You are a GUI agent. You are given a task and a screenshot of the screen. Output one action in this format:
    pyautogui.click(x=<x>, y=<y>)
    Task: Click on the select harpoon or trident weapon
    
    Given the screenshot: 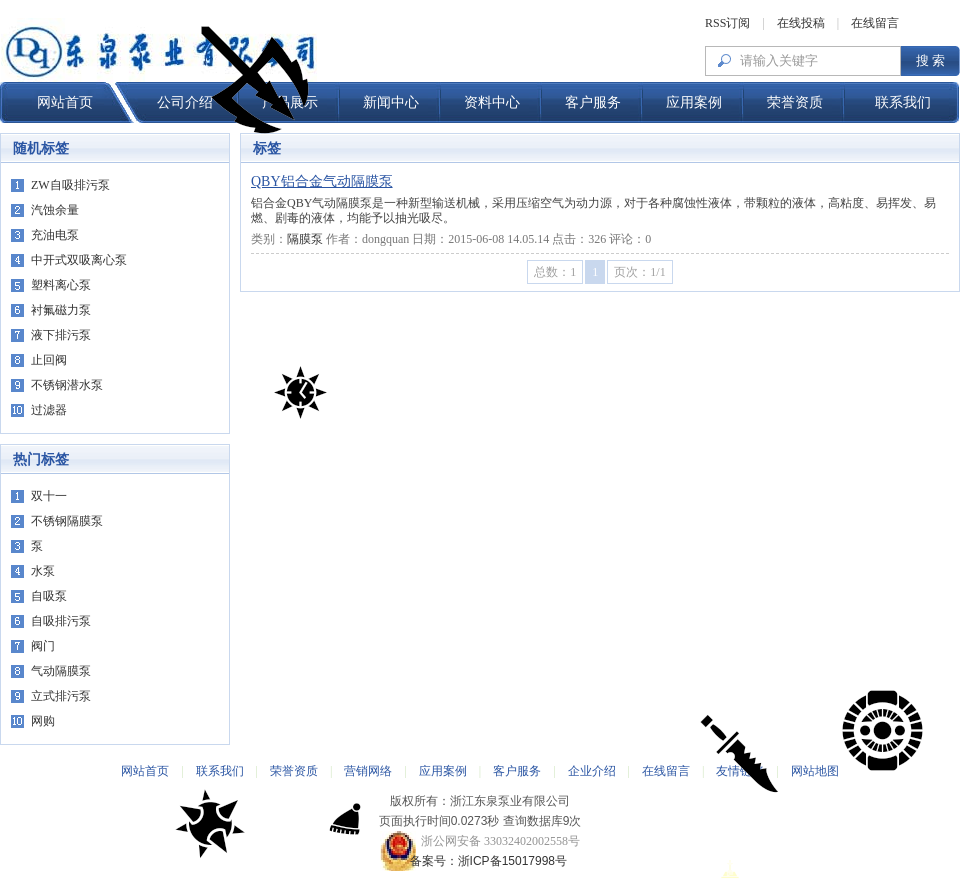 What is the action you would take?
    pyautogui.click(x=255, y=79)
    